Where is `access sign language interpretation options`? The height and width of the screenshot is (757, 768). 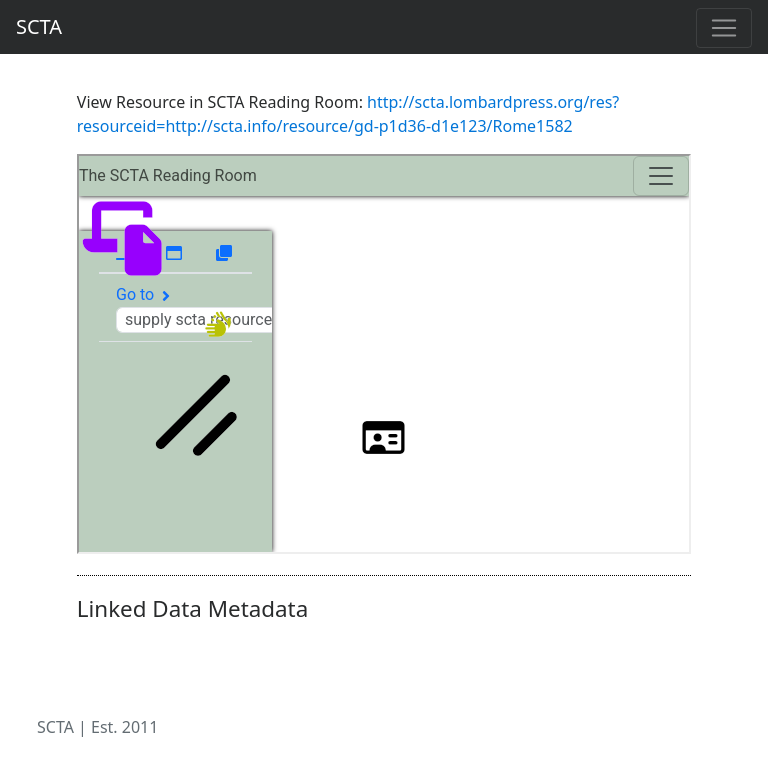 access sign language interpretation options is located at coordinates (218, 324).